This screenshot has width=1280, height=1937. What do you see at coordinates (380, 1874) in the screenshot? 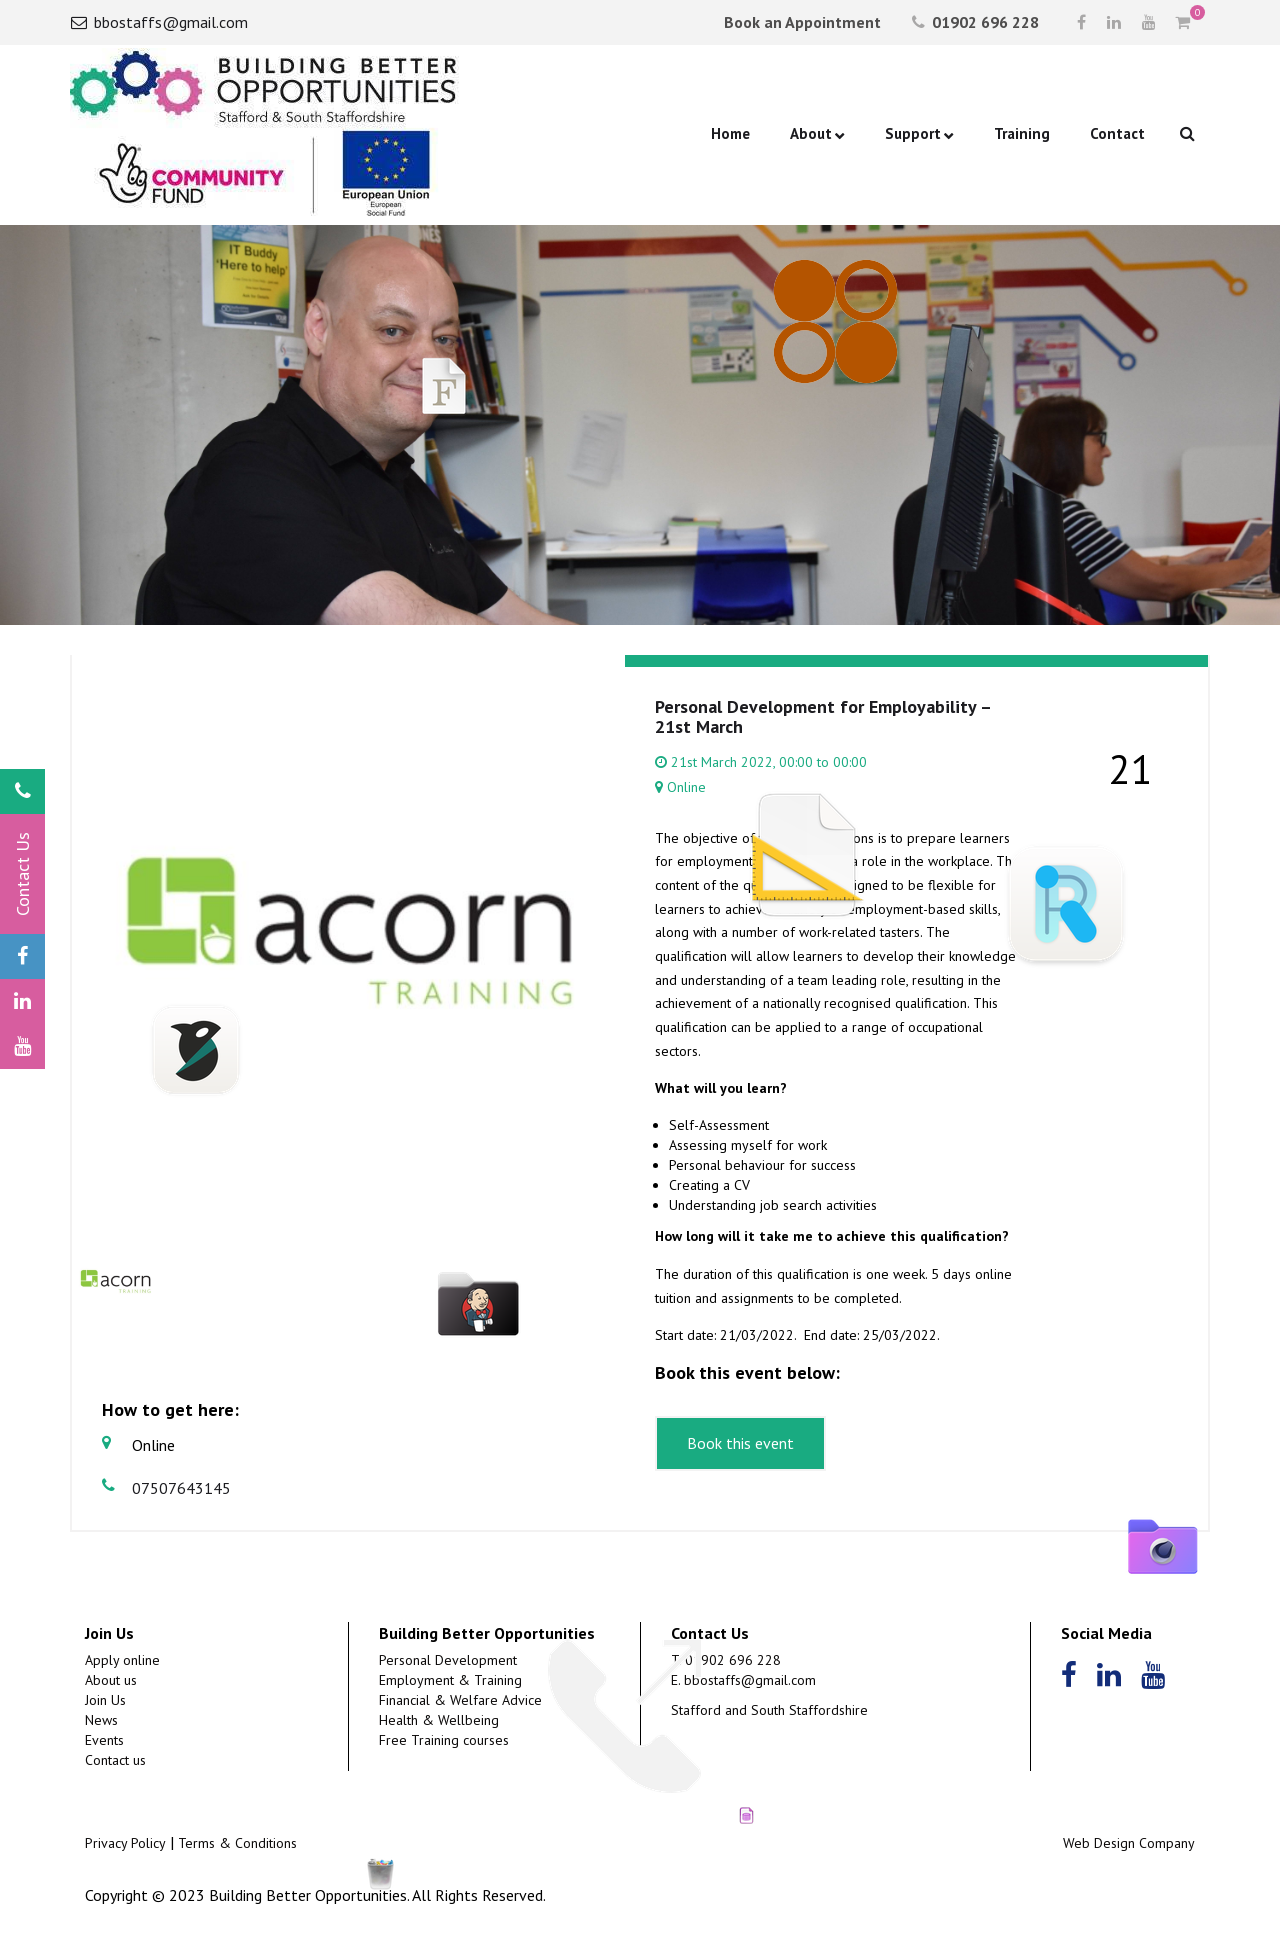
I see `trash bin containing items ready to be emptied` at bounding box center [380, 1874].